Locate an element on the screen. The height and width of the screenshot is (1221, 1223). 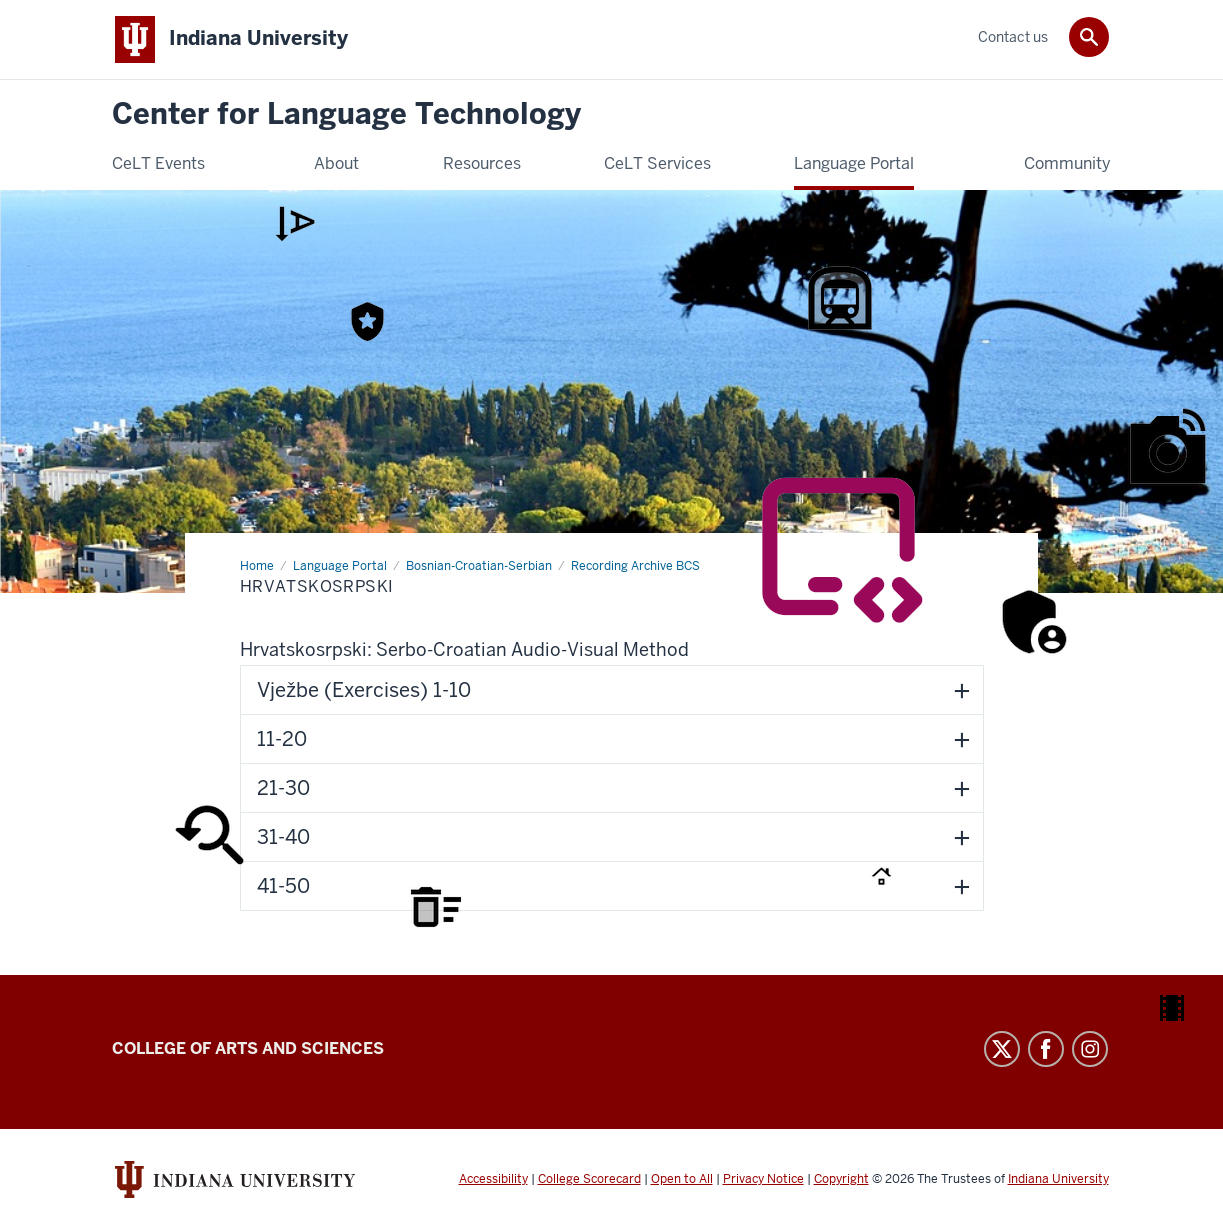
open code editor on tablet device is located at coordinates (838, 546).